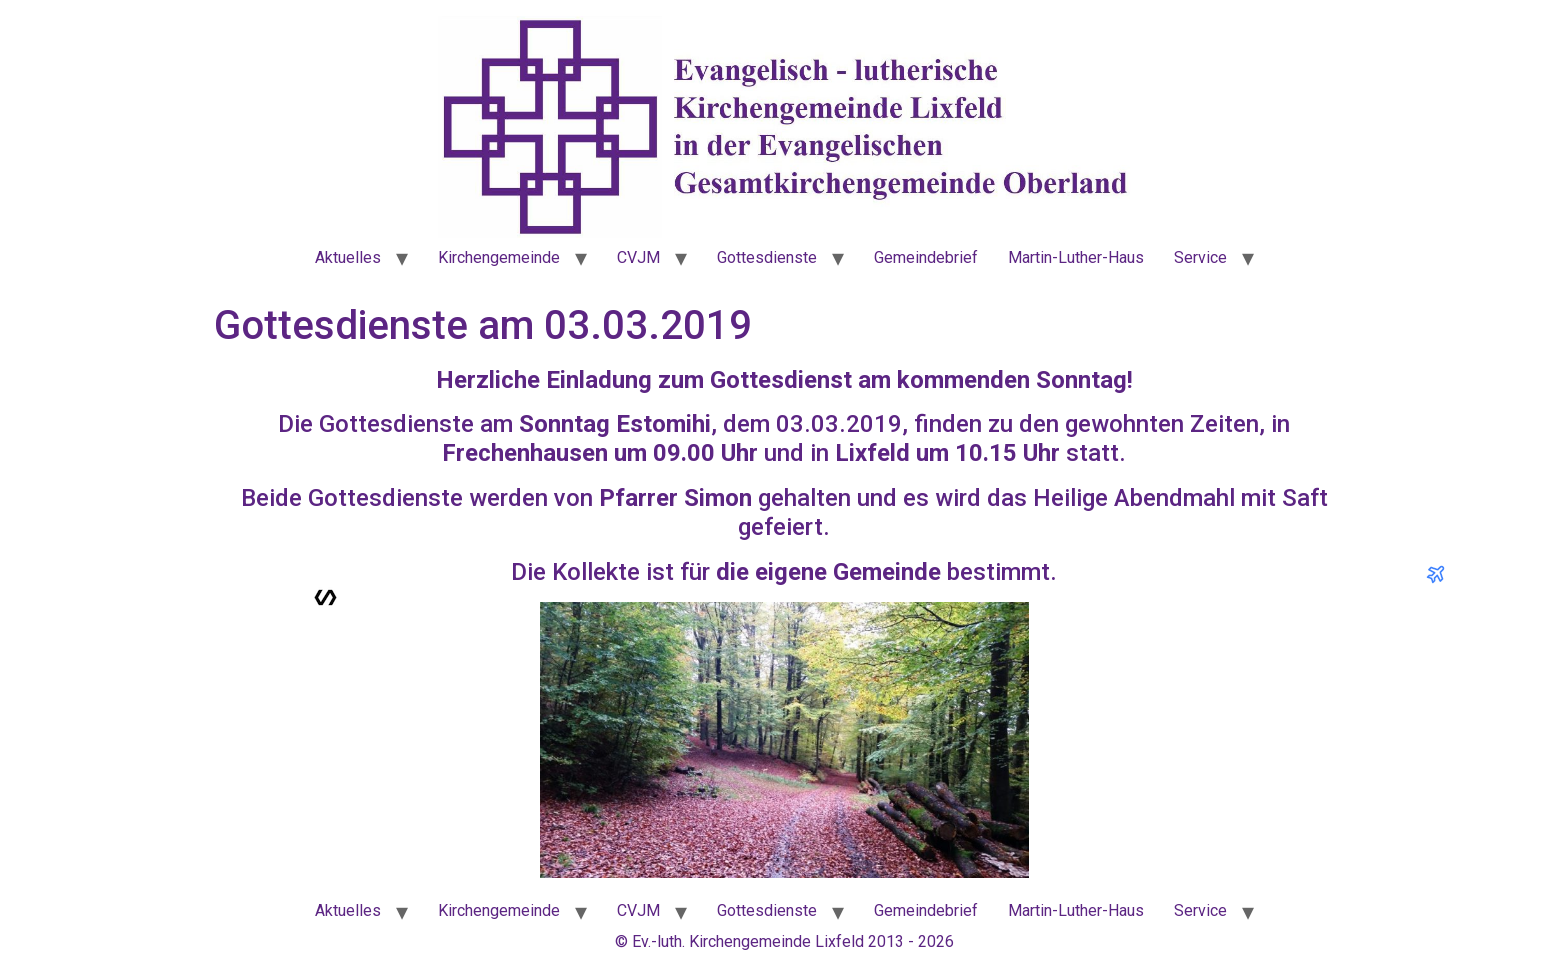 This screenshot has width=1568, height=970. I want to click on polymer project logo, so click(325, 597).